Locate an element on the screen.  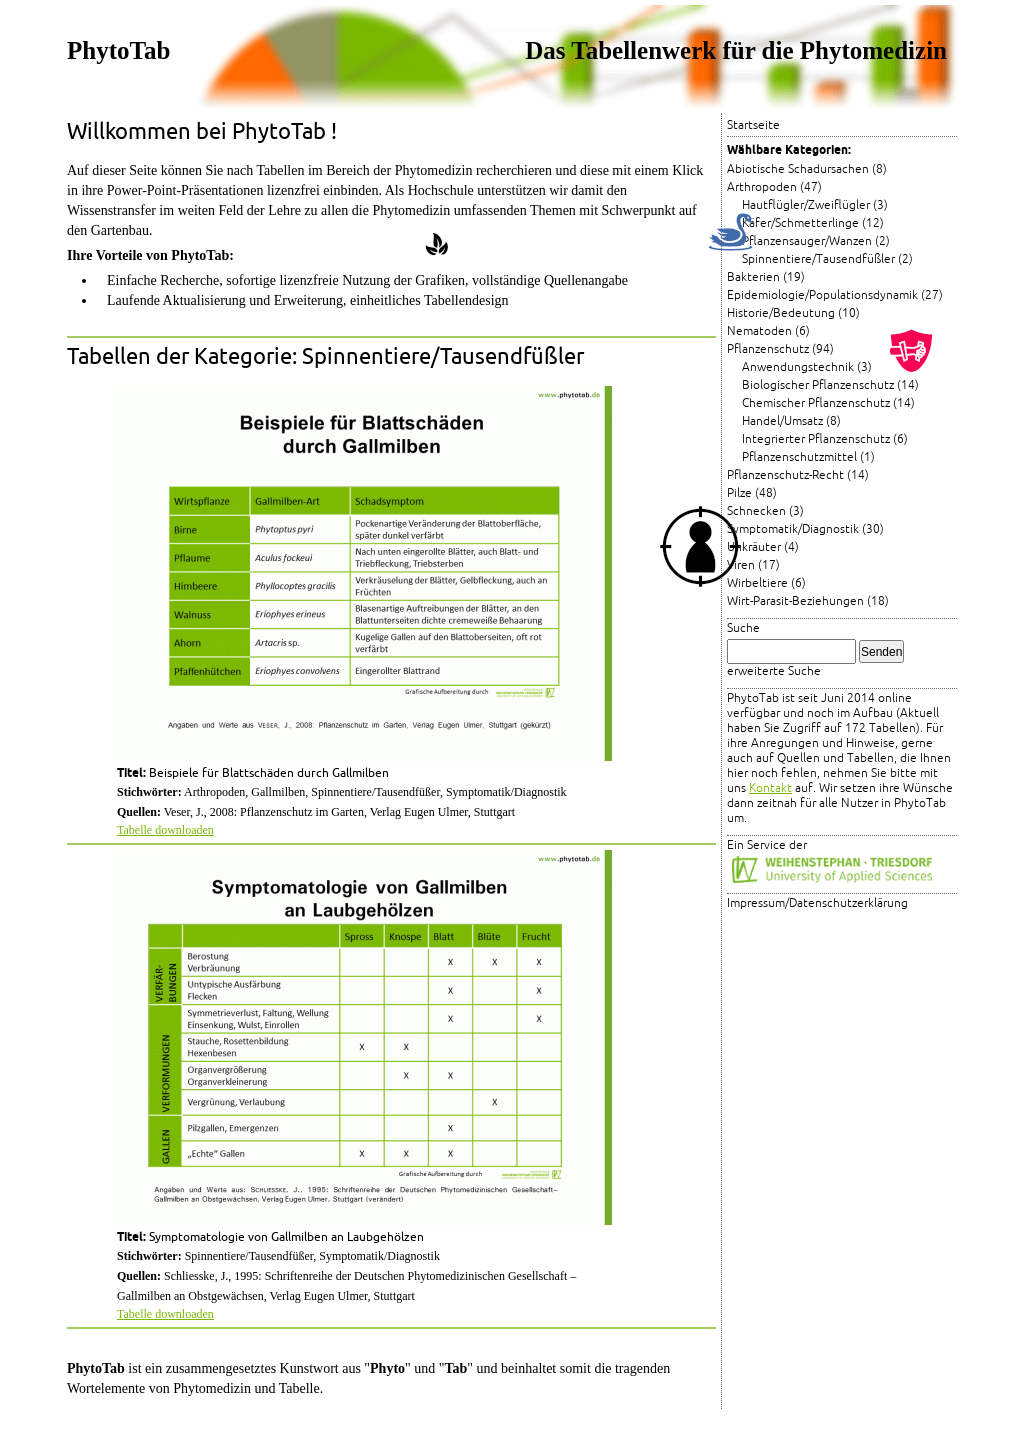
equip or attach a shield to your character is located at coordinates (911, 350).